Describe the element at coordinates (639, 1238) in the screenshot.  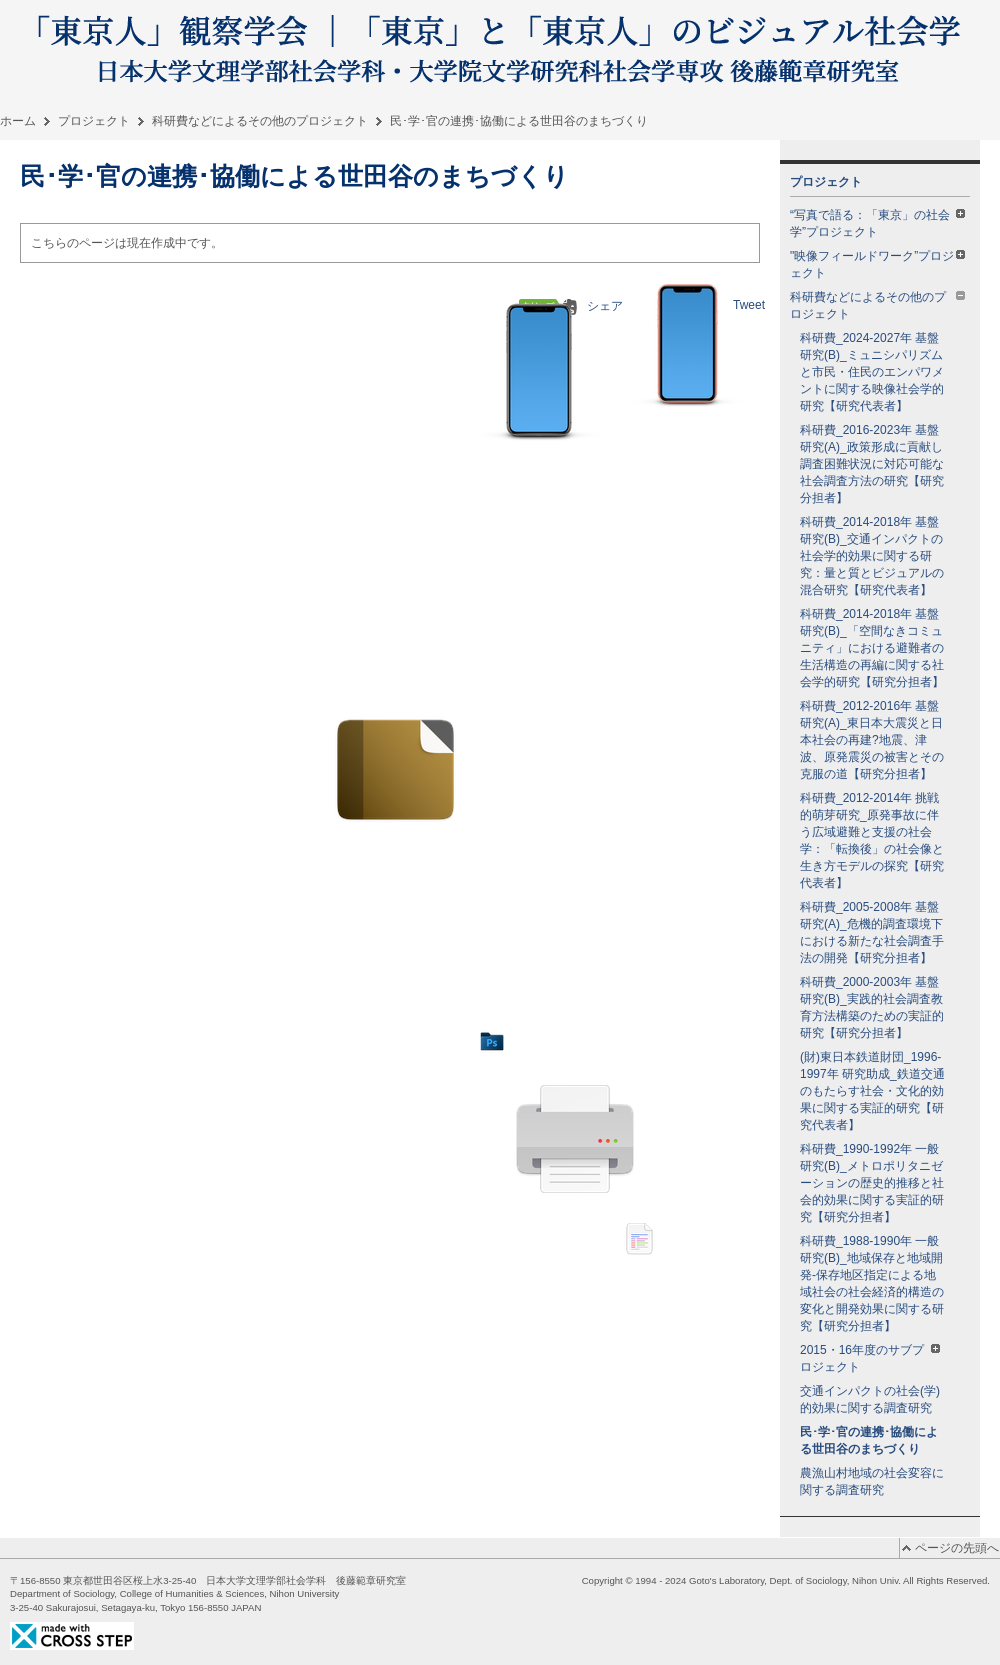
I see `access developer tools and settings` at that location.